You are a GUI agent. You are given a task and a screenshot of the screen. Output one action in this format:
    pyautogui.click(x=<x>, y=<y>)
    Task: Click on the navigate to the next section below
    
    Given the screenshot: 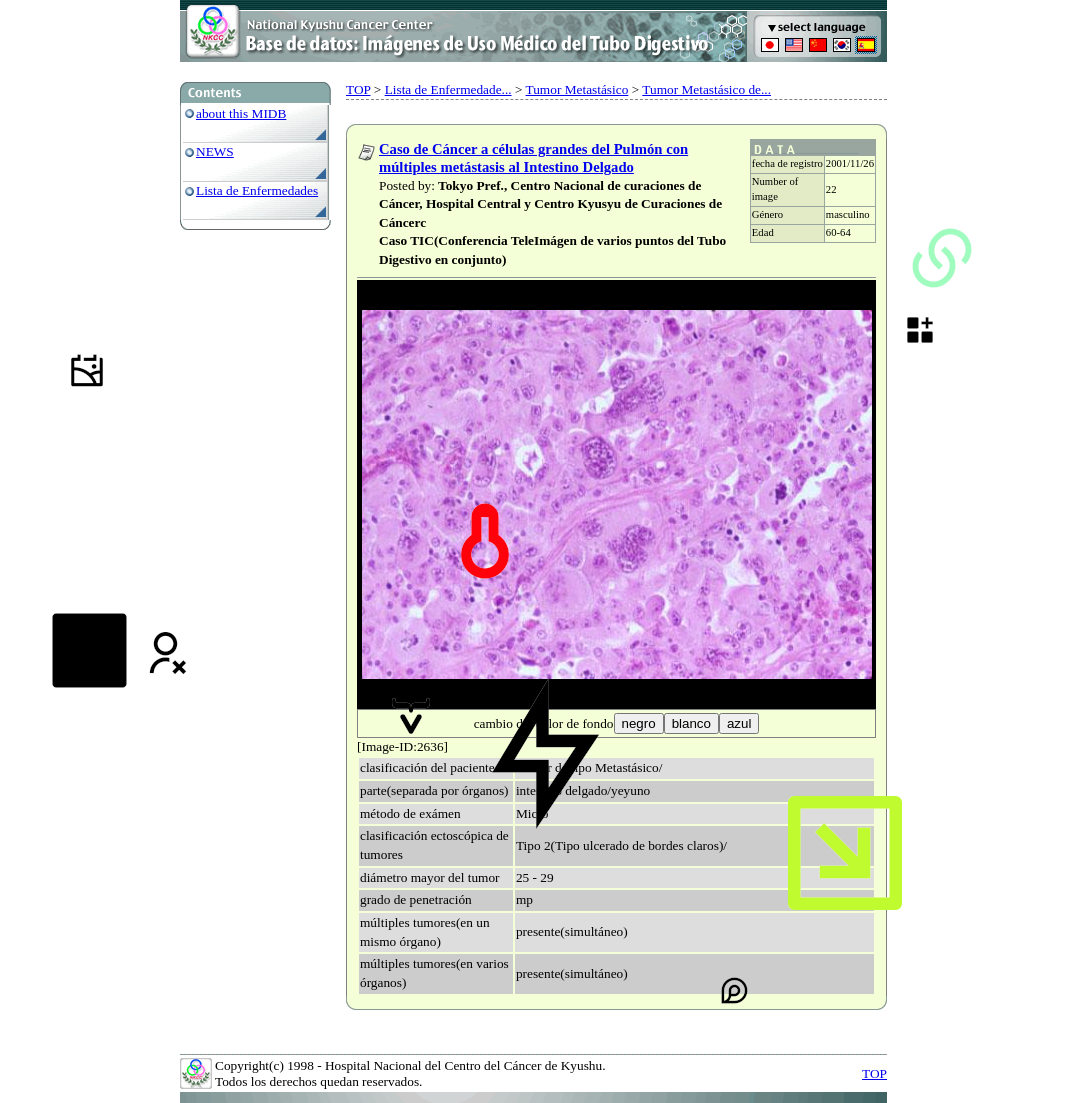 What is the action you would take?
    pyautogui.click(x=845, y=853)
    